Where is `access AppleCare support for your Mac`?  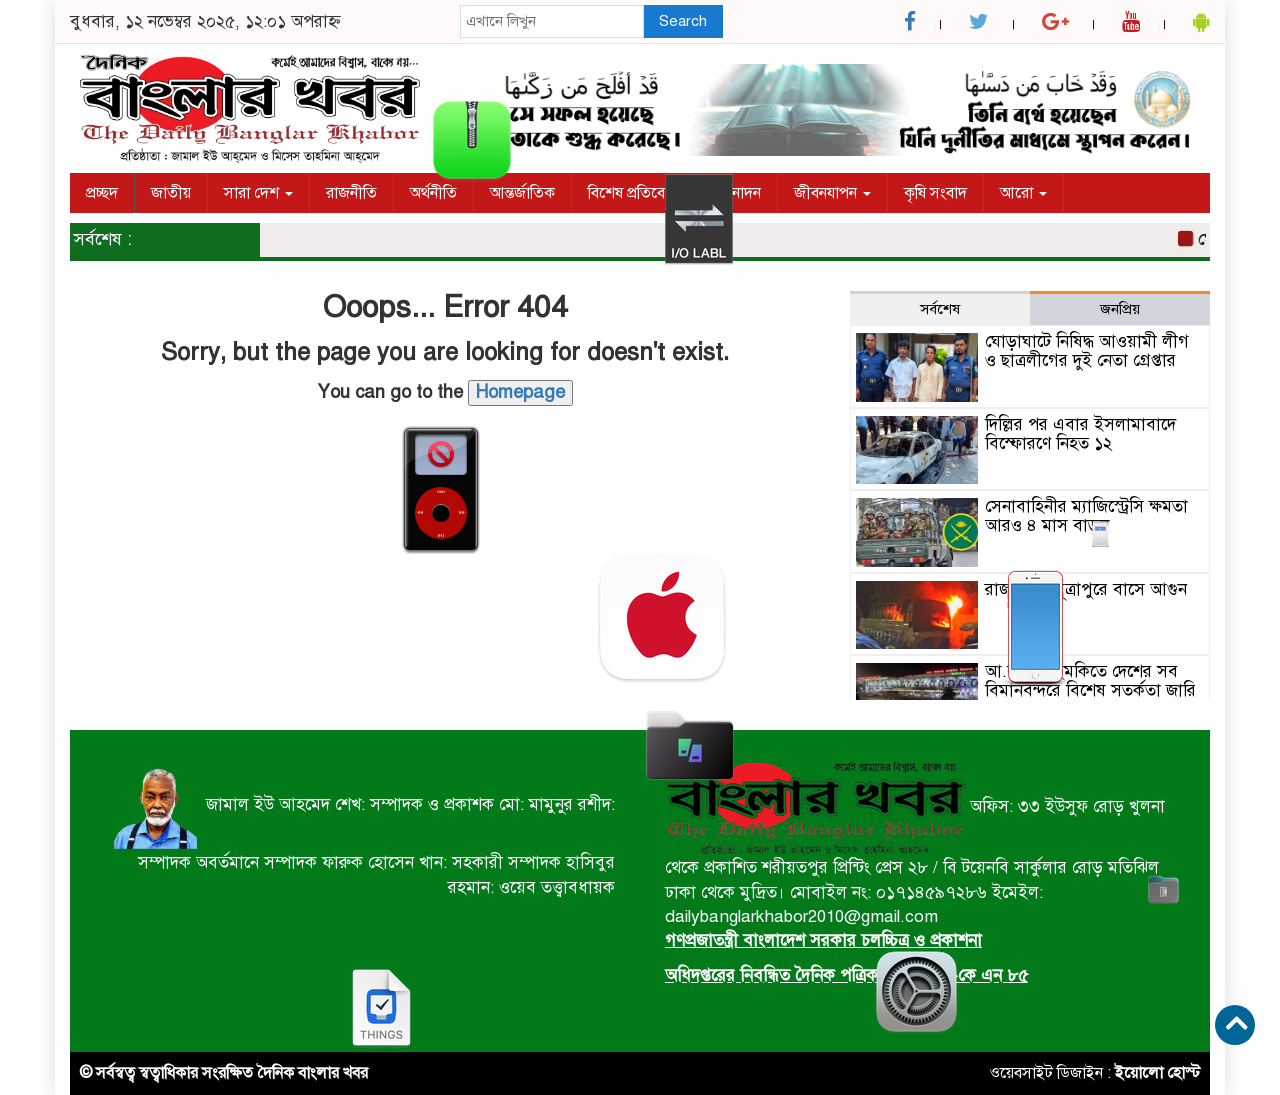
access AppleCare support for your Mac is located at coordinates (662, 617).